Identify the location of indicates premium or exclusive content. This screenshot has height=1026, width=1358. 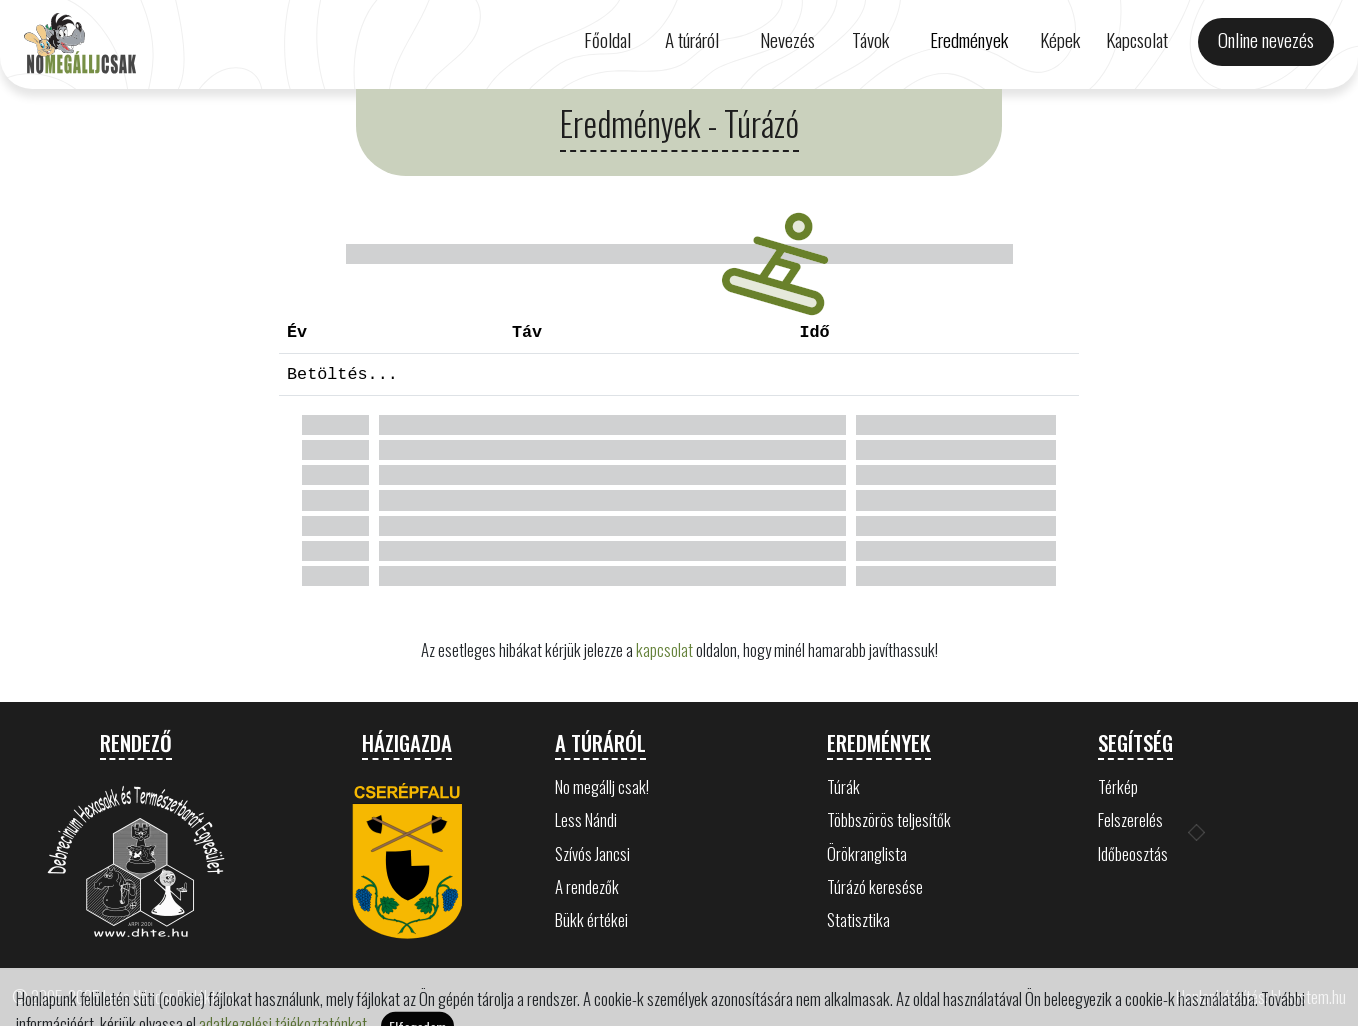
(1196, 832).